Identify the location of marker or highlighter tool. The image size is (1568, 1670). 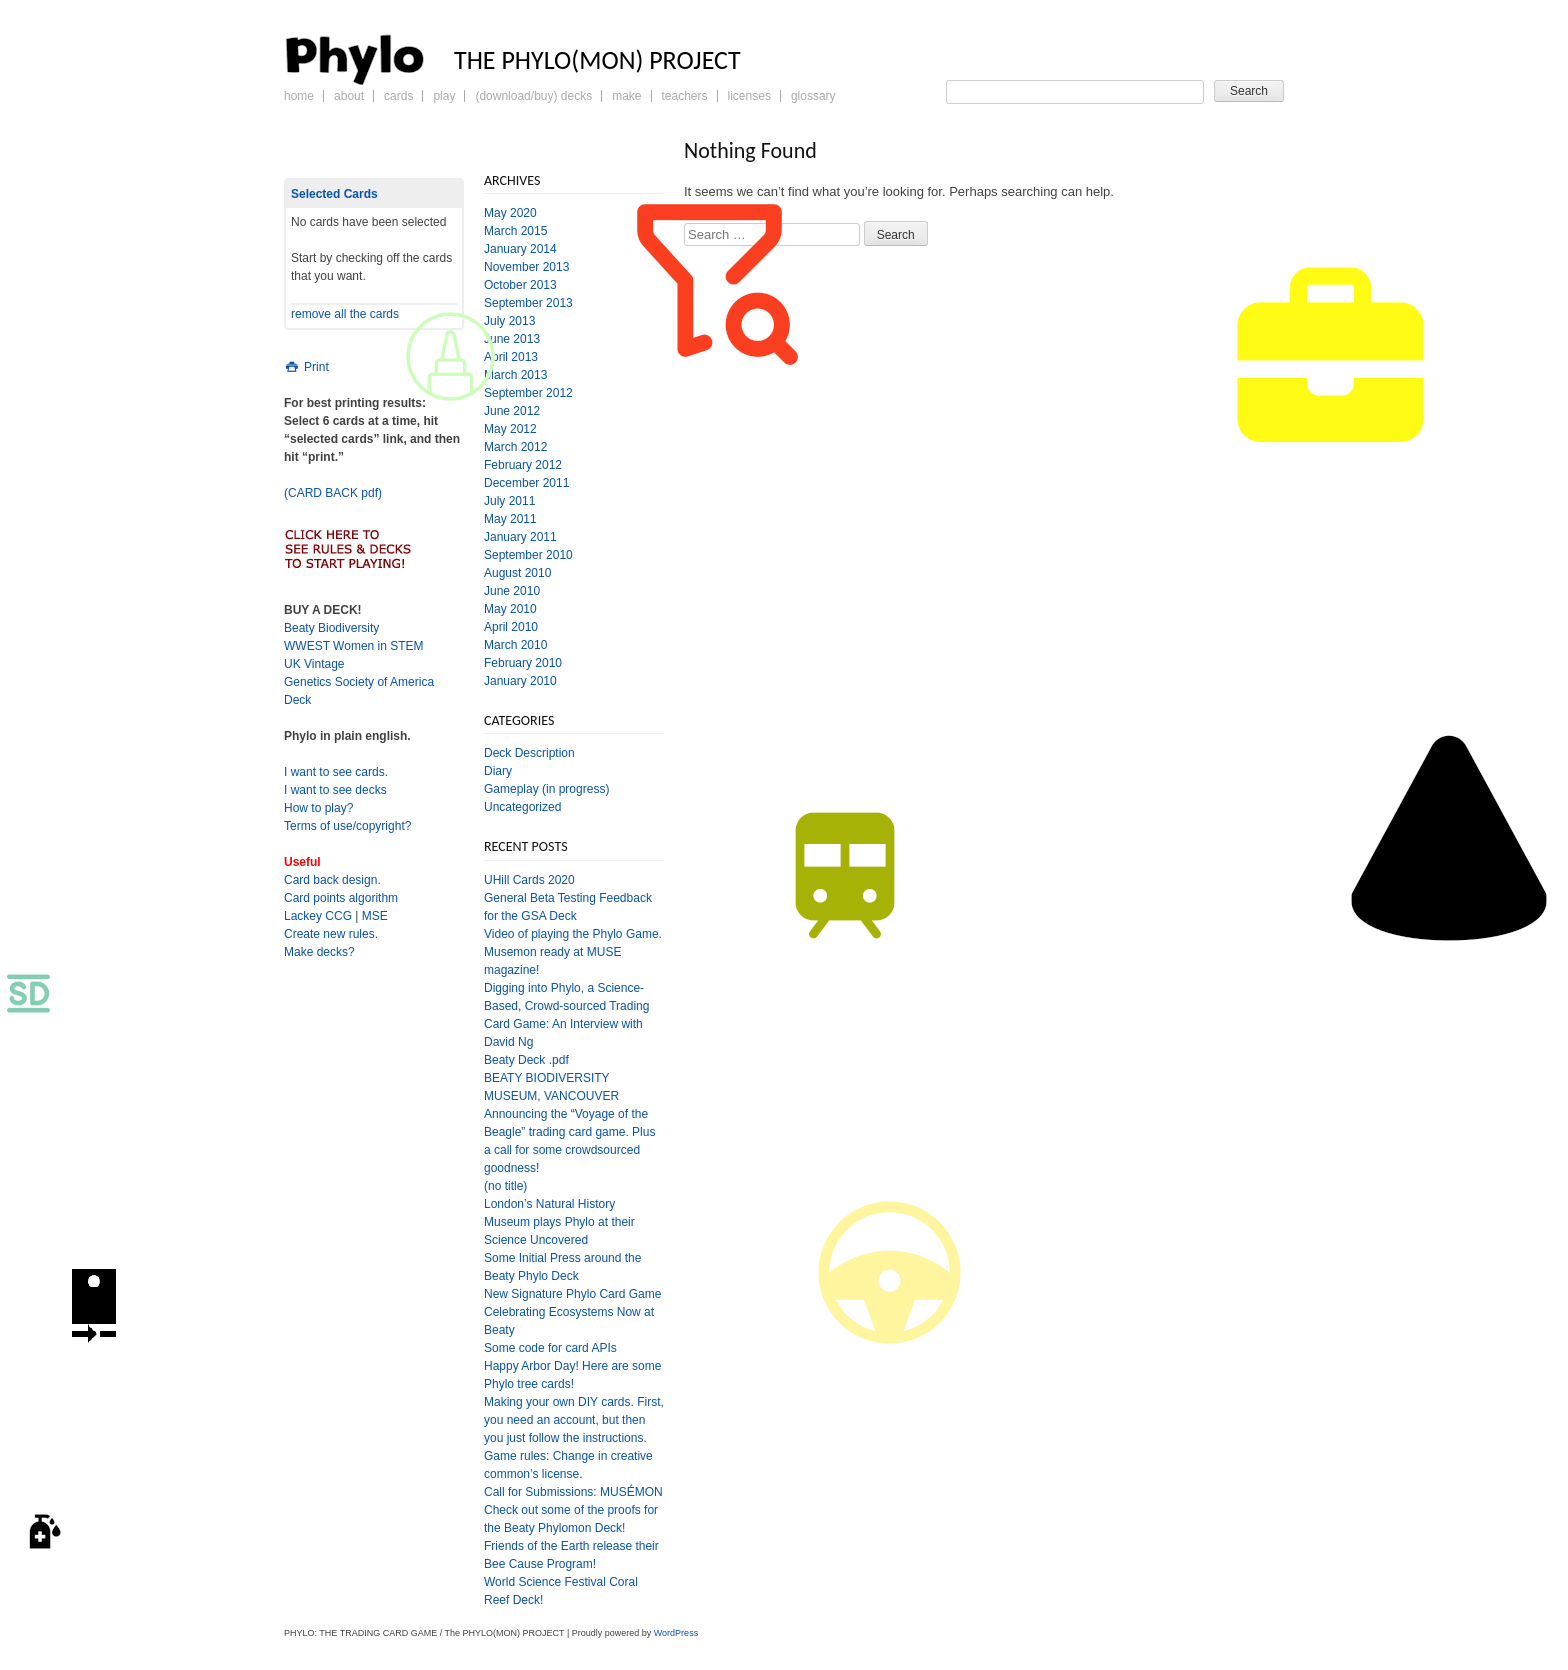
(450, 356).